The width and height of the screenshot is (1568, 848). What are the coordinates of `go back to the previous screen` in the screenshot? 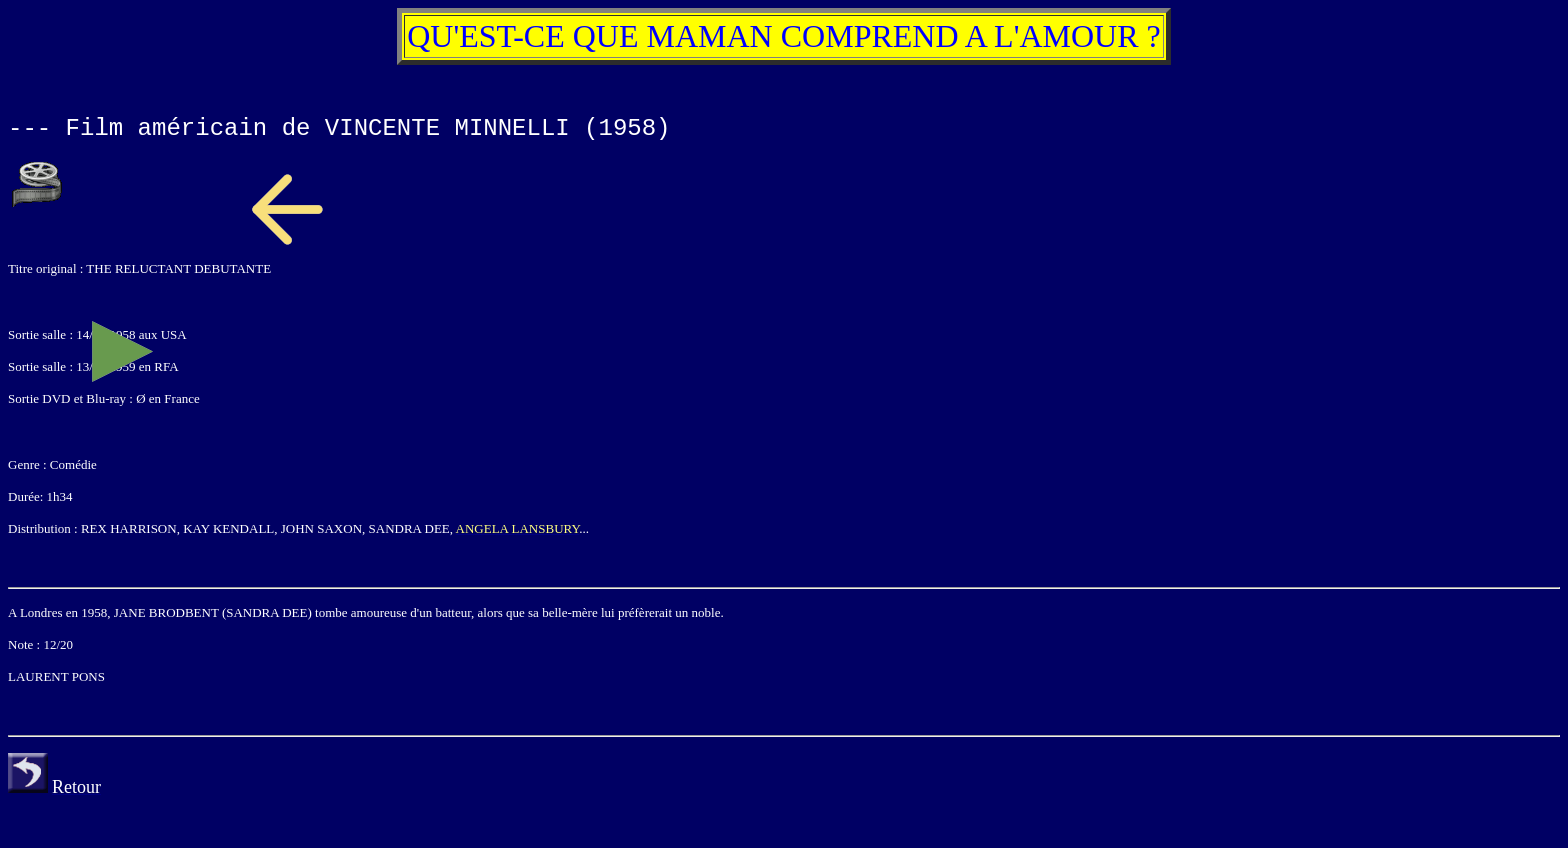 It's located at (287, 209).